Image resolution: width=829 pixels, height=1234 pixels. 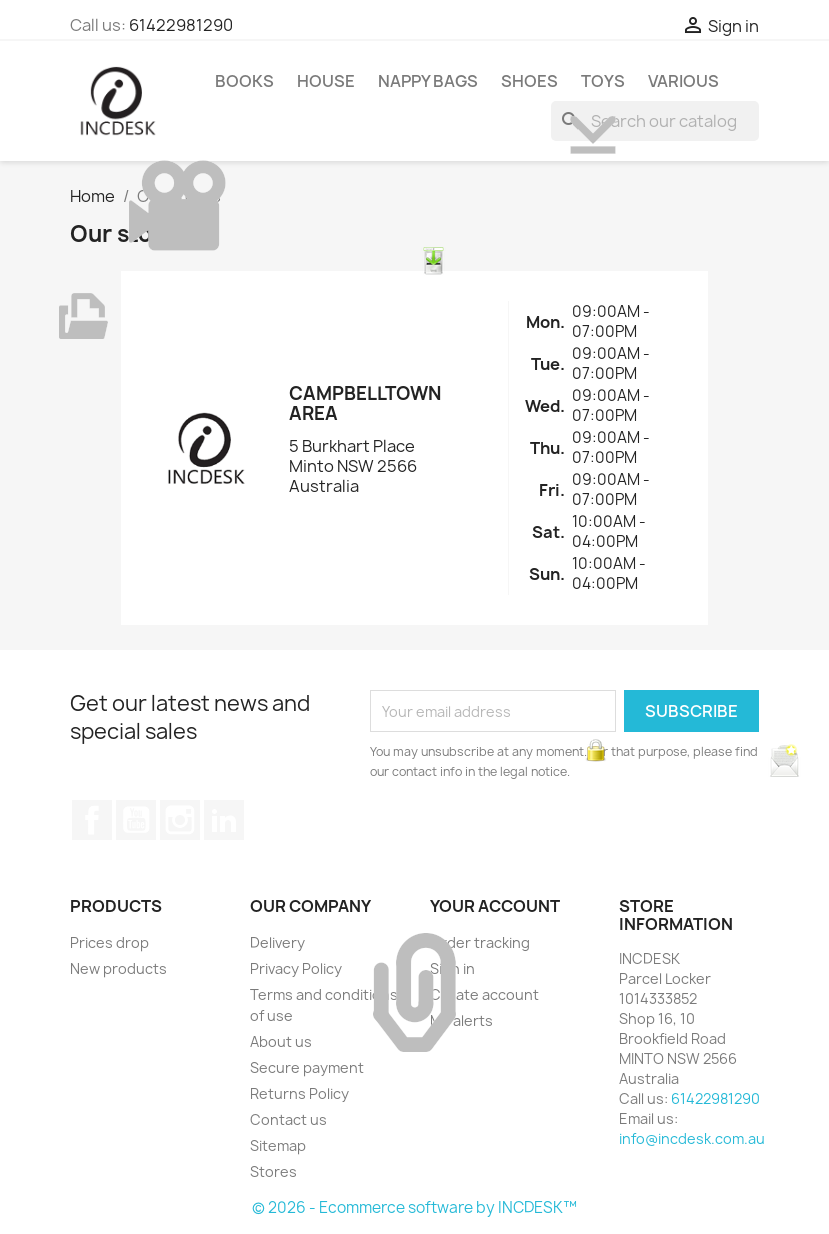 I want to click on scroll to bottom of page or list, so click(x=593, y=135).